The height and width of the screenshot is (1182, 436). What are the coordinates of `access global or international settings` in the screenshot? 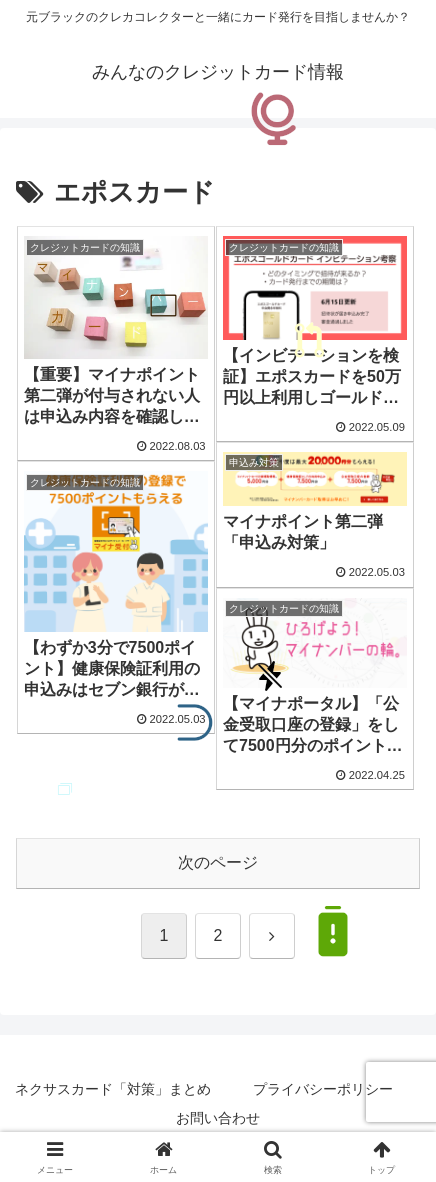 It's located at (275, 116).